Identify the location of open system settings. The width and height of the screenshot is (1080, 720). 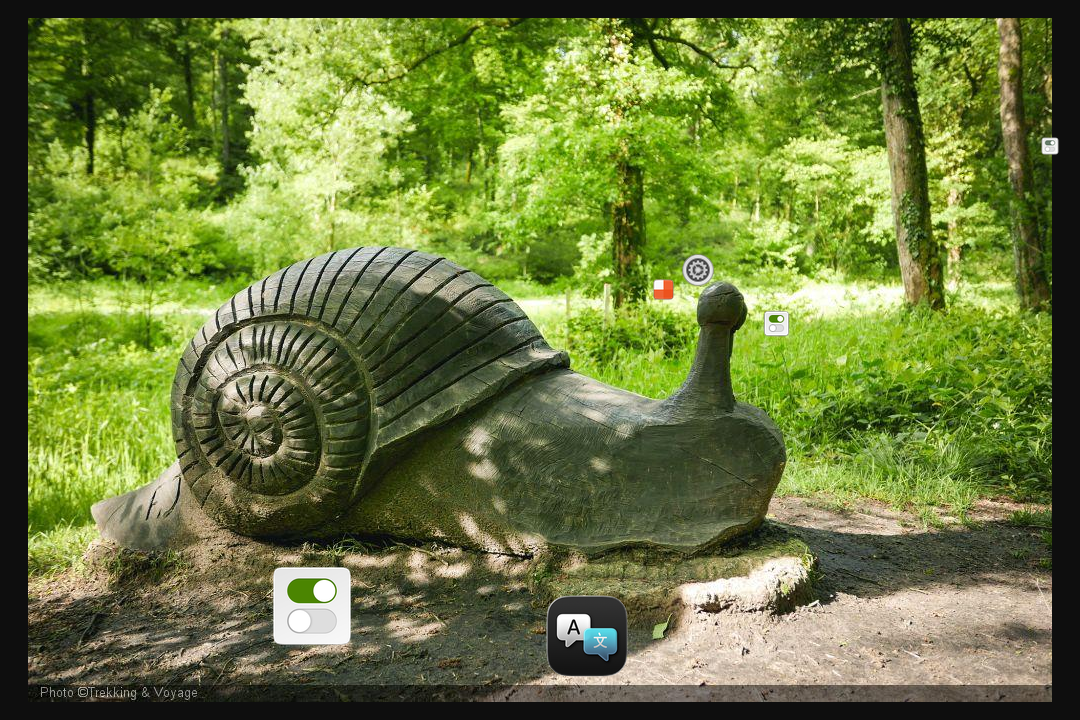
(698, 270).